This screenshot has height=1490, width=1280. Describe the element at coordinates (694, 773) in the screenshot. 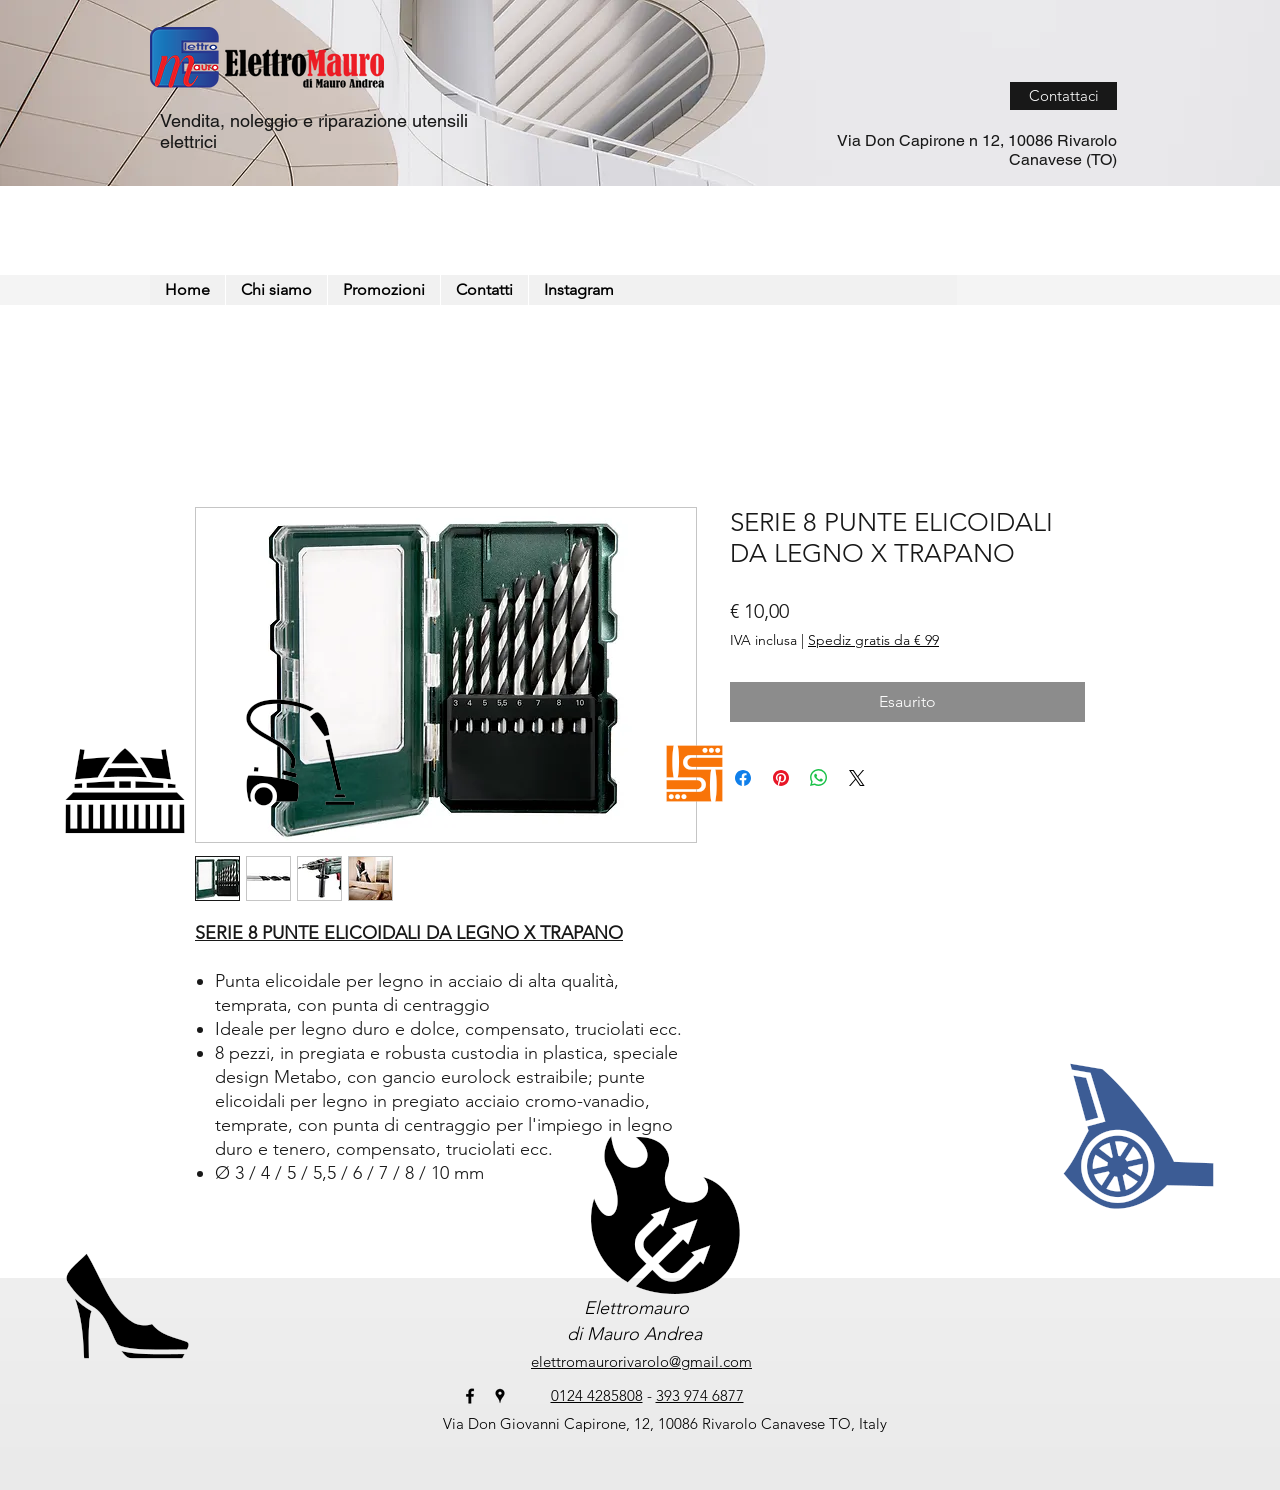

I see `abstract game logo or brand mark` at that location.